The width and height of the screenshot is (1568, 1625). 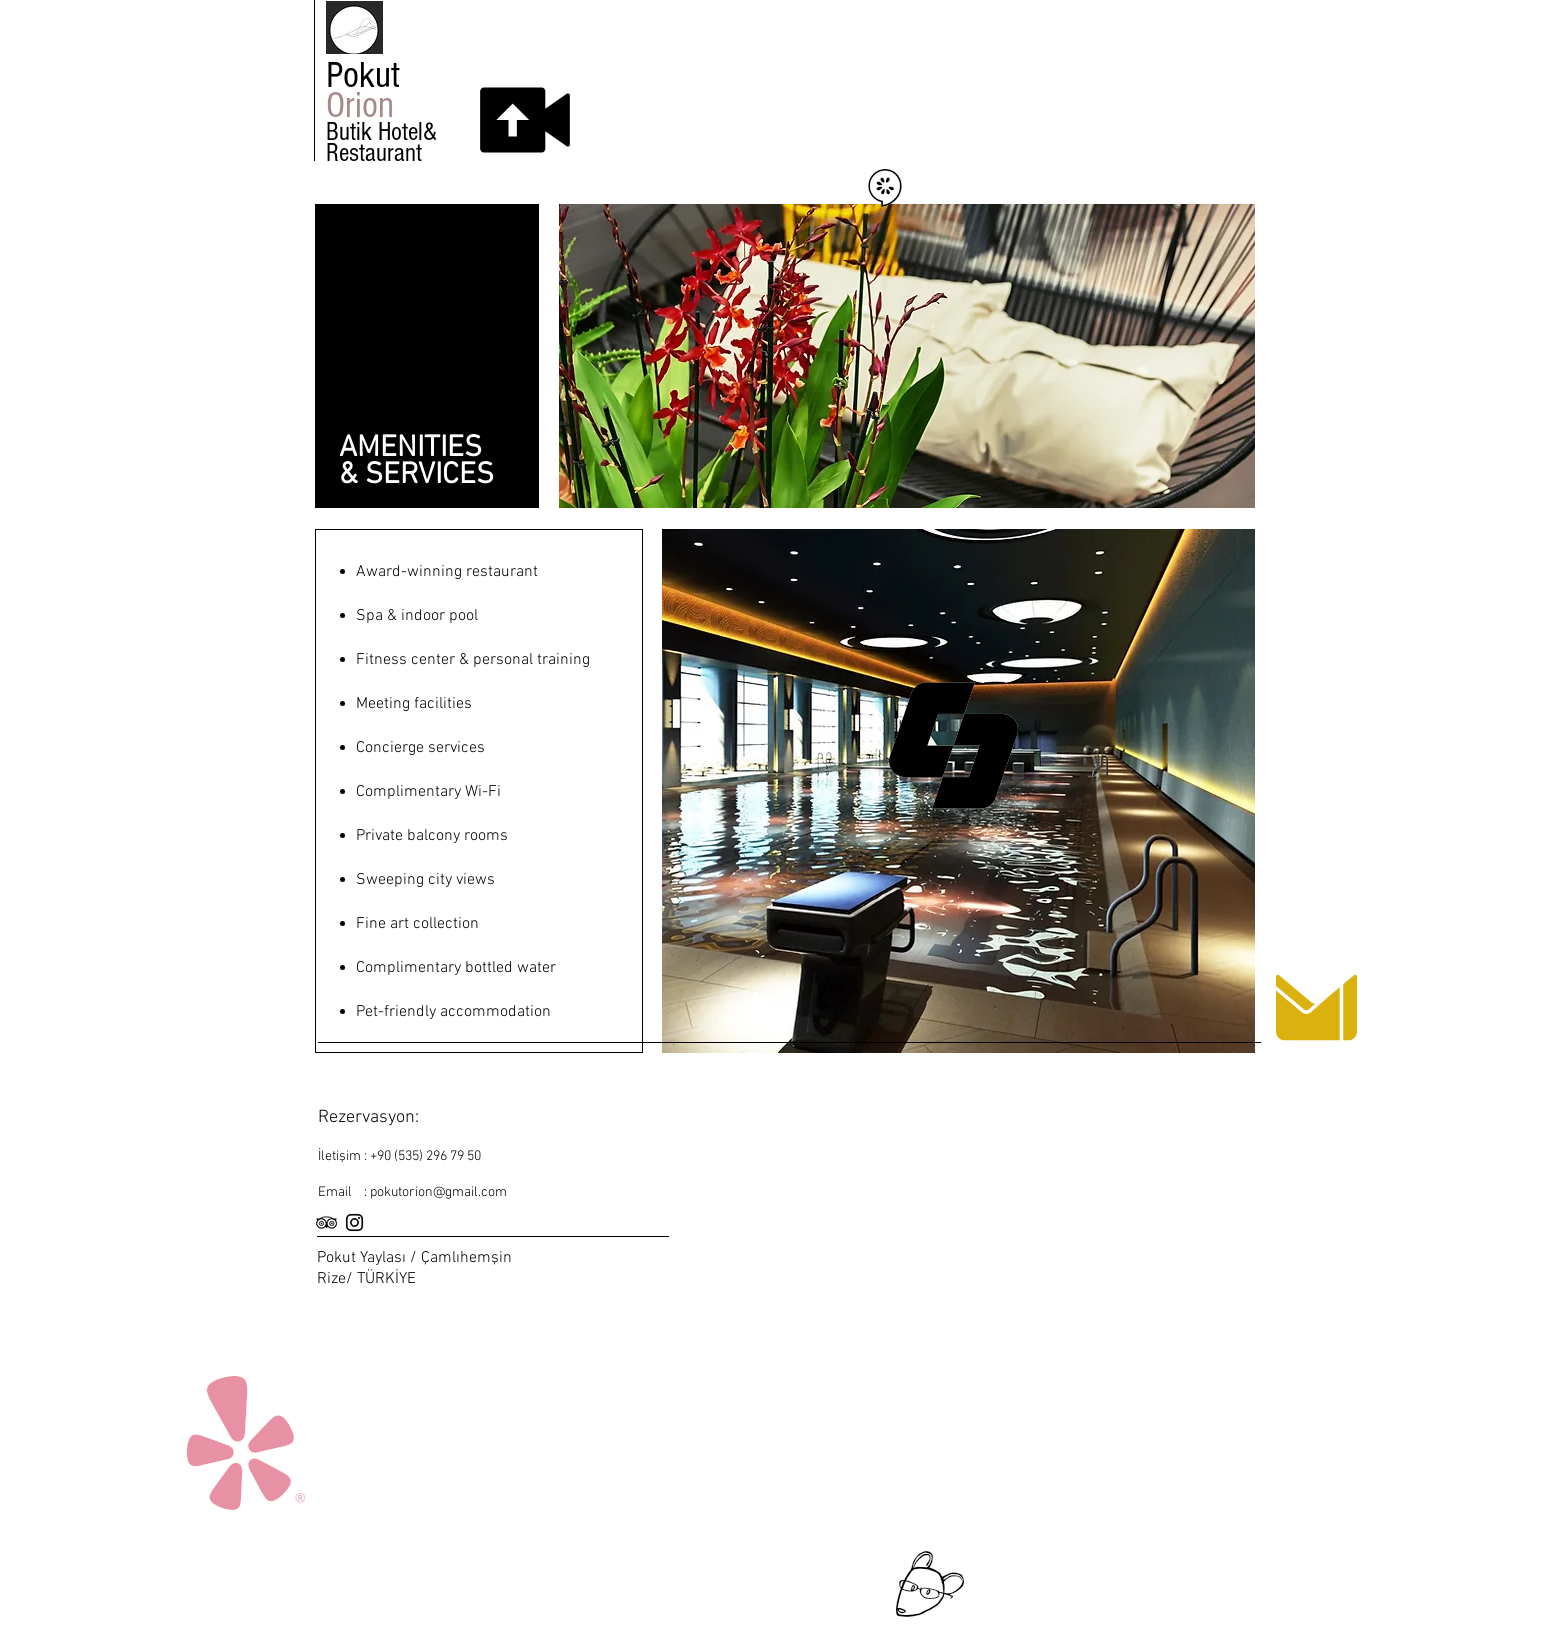 I want to click on upload a video file, so click(x=525, y=120).